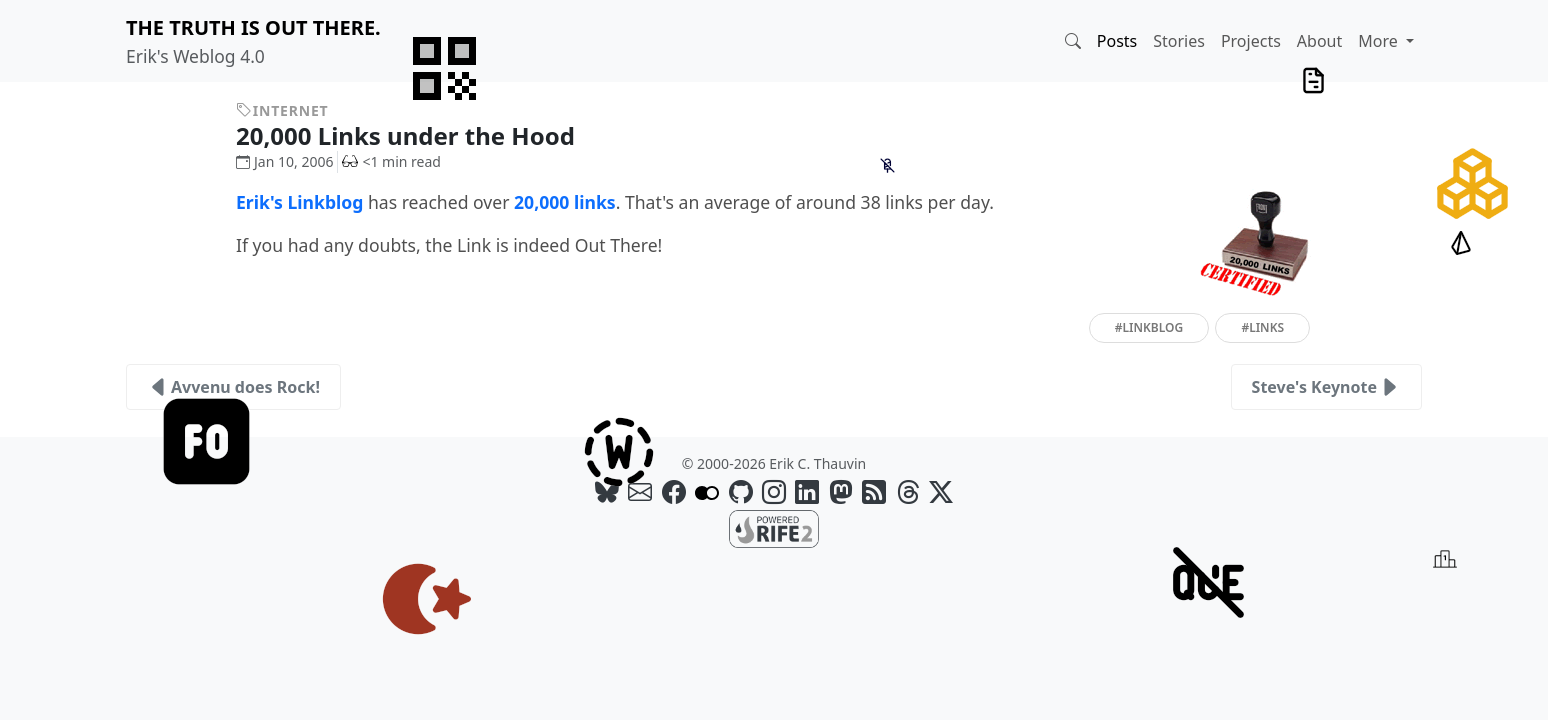 The width and height of the screenshot is (1548, 720). Describe the element at coordinates (424, 599) in the screenshot. I see `indicates Islamic religious content or settings` at that location.